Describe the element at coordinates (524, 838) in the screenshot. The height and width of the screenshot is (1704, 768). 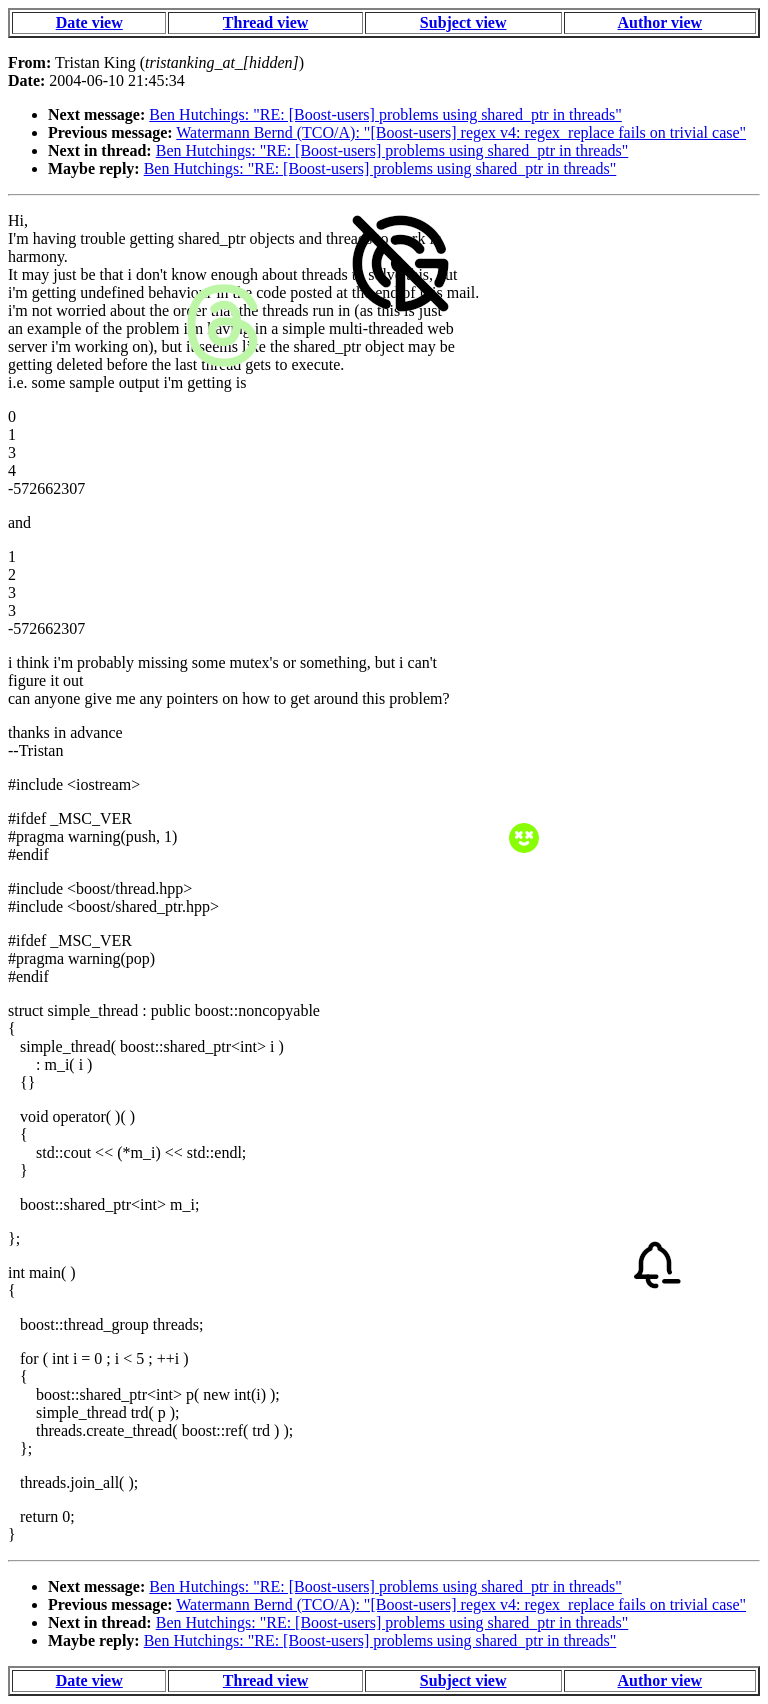
I see `select a silly or goofy mood reaction` at that location.